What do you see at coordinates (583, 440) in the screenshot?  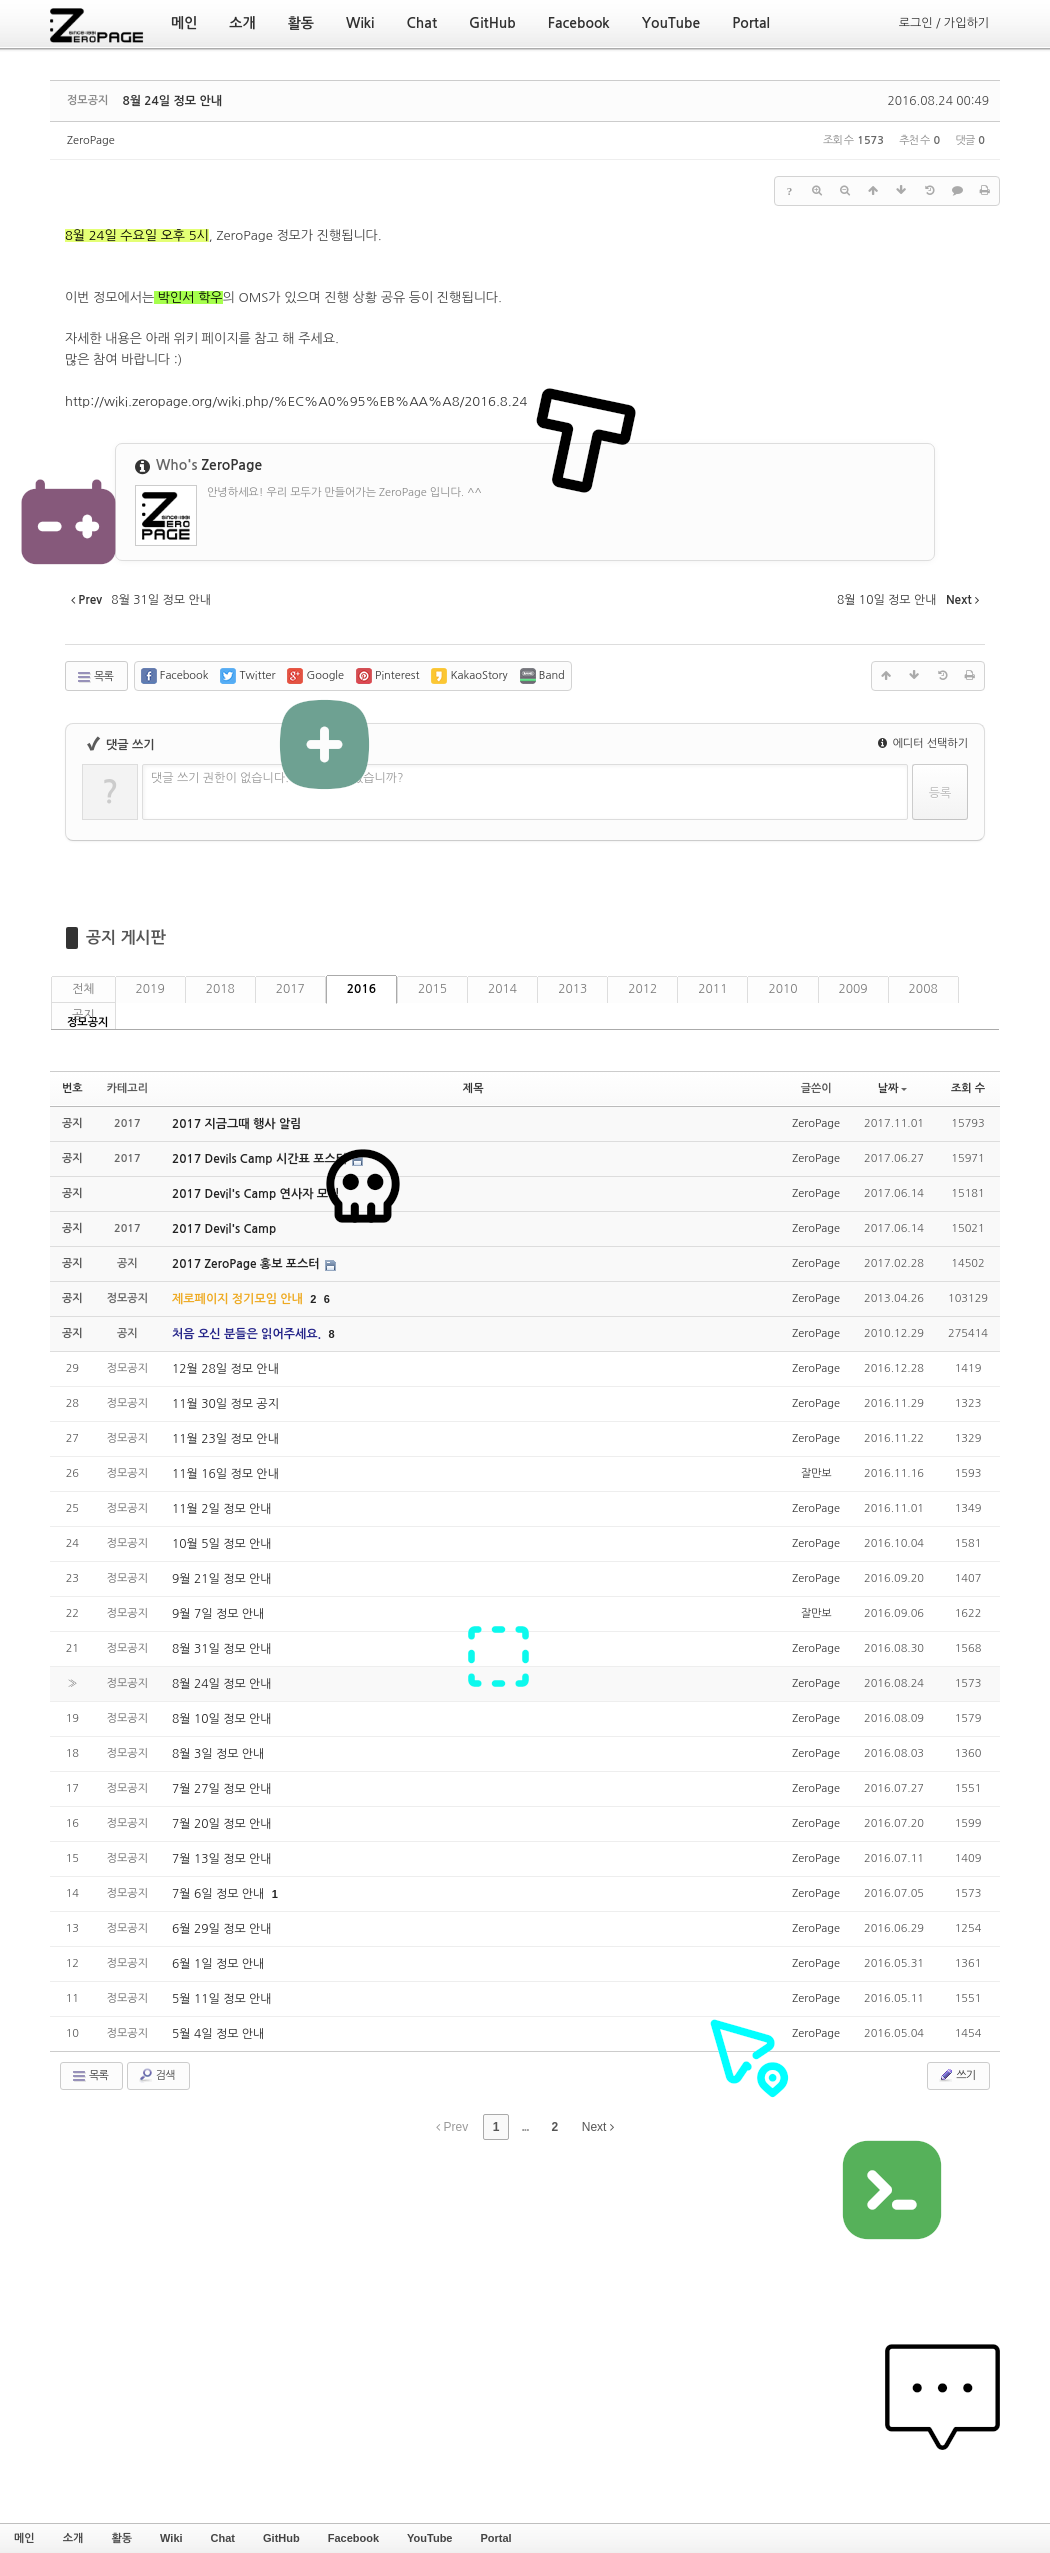 I see `open topbuzz app` at bounding box center [583, 440].